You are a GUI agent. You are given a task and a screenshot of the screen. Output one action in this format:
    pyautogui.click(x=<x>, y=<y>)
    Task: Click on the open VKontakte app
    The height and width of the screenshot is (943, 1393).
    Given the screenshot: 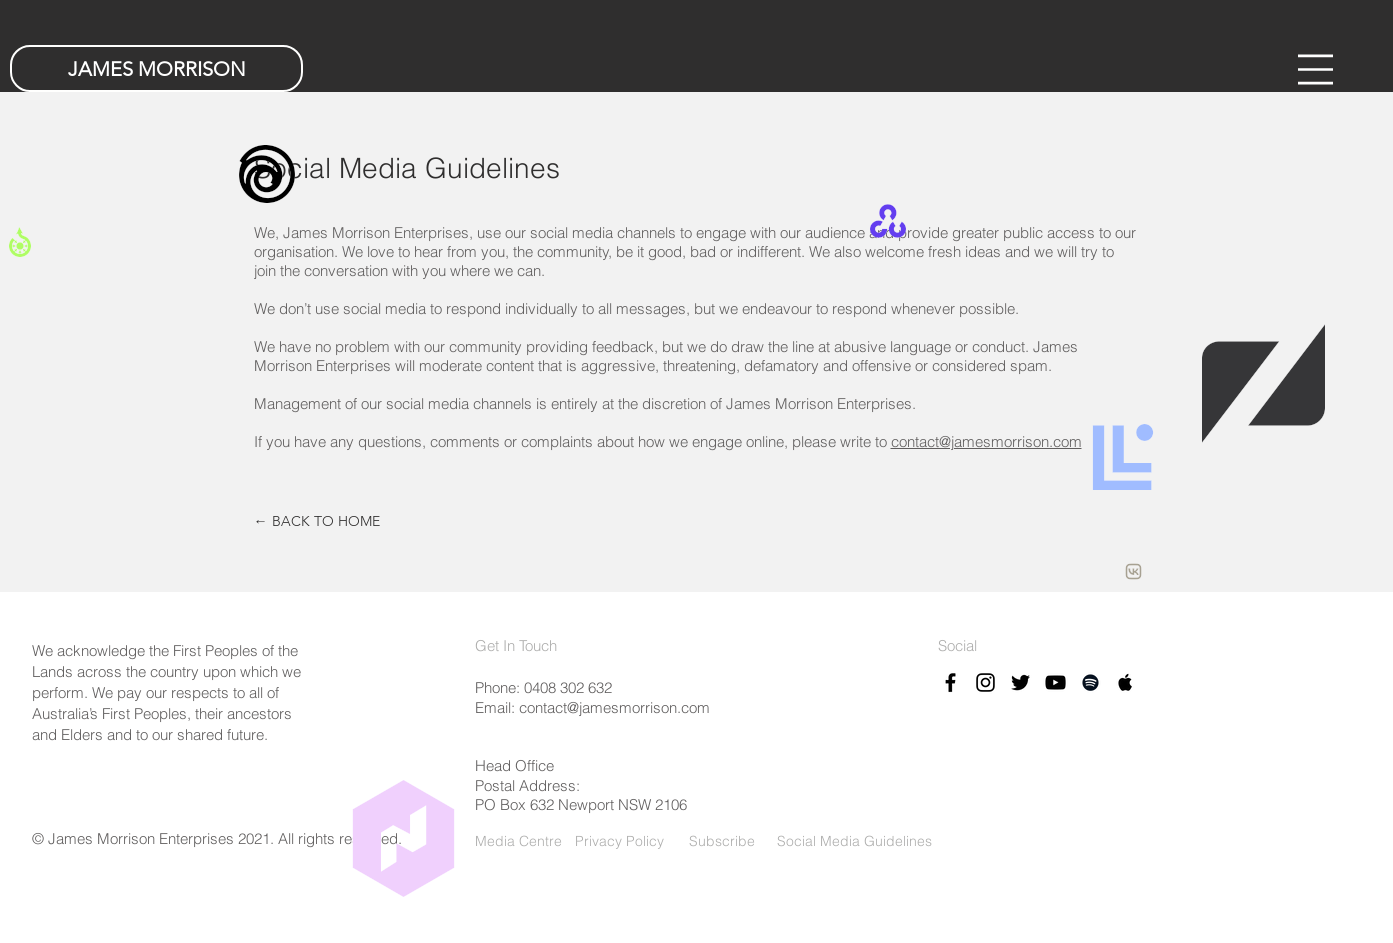 What is the action you would take?
    pyautogui.click(x=1133, y=571)
    